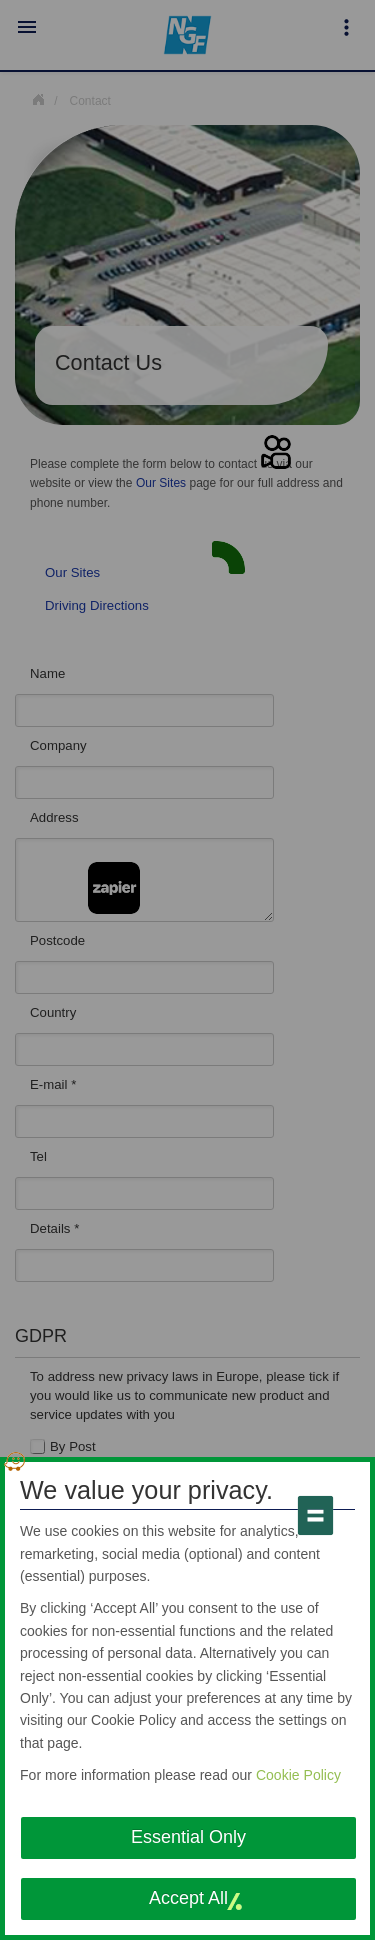 This screenshot has height=1940, width=375. What do you see at coordinates (234, 1901) in the screenshot?
I see `visit slashdot news website` at bounding box center [234, 1901].